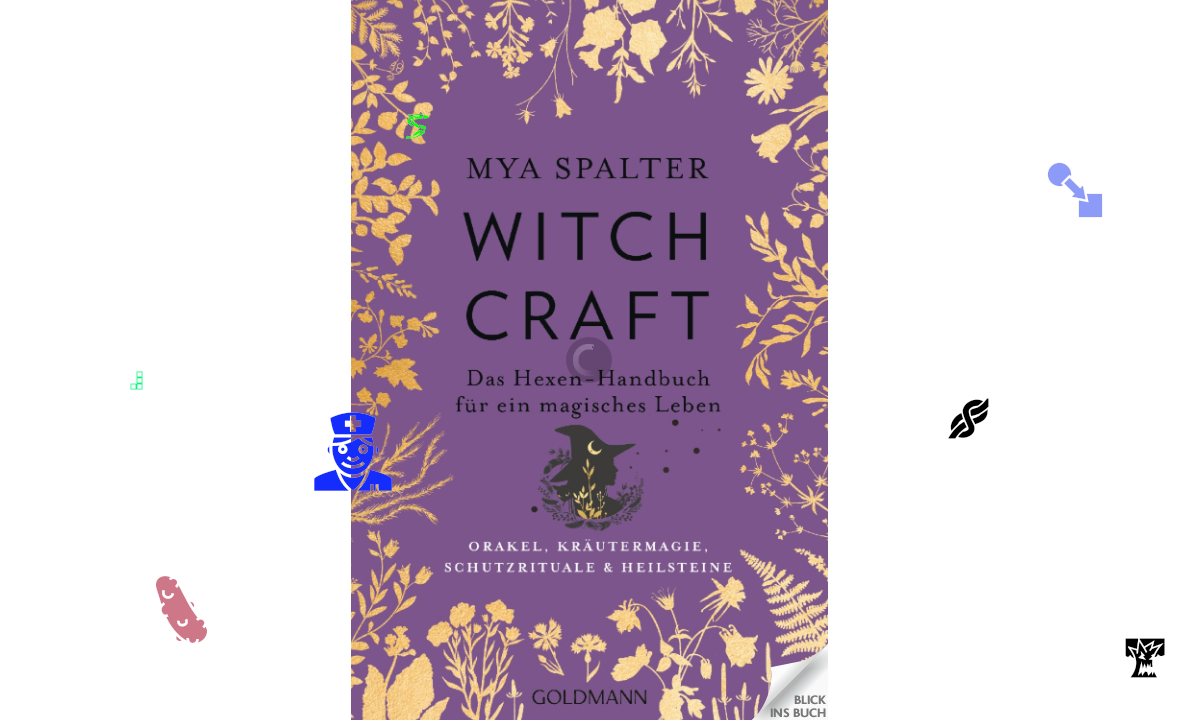 This screenshot has height=720, width=1178. I want to click on view male nurse profile or contact, so click(353, 452).